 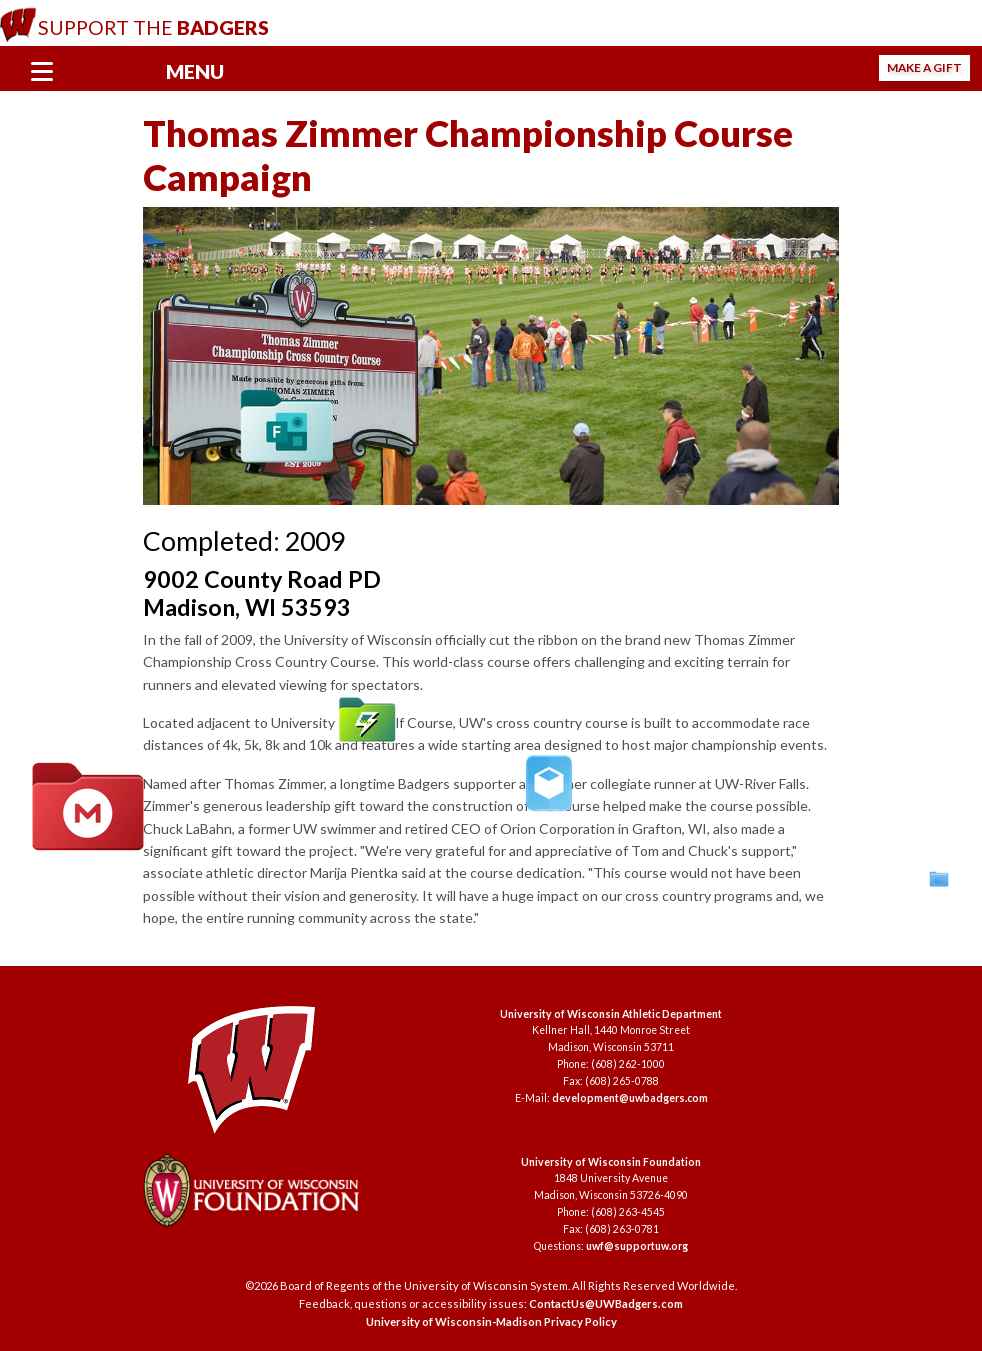 What do you see at coordinates (549, 783) in the screenshot?
I see `a flatpak application package file` at bounding box center [549, 783].